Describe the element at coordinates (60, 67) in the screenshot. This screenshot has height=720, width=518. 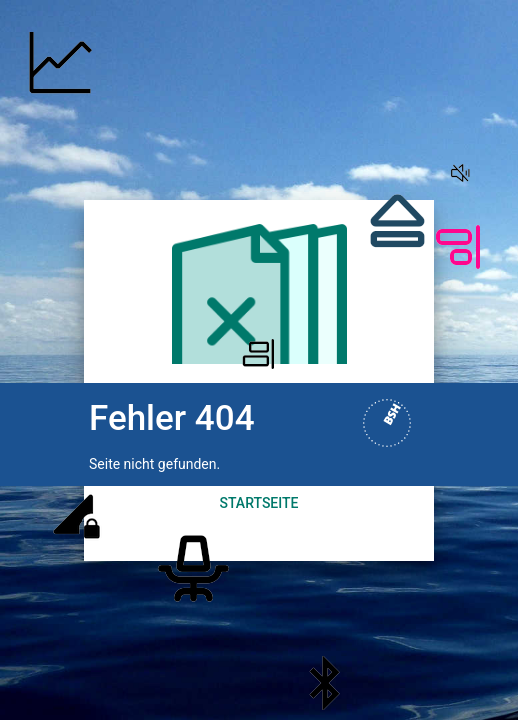
I see `view analytics or performance metrics` at that location.